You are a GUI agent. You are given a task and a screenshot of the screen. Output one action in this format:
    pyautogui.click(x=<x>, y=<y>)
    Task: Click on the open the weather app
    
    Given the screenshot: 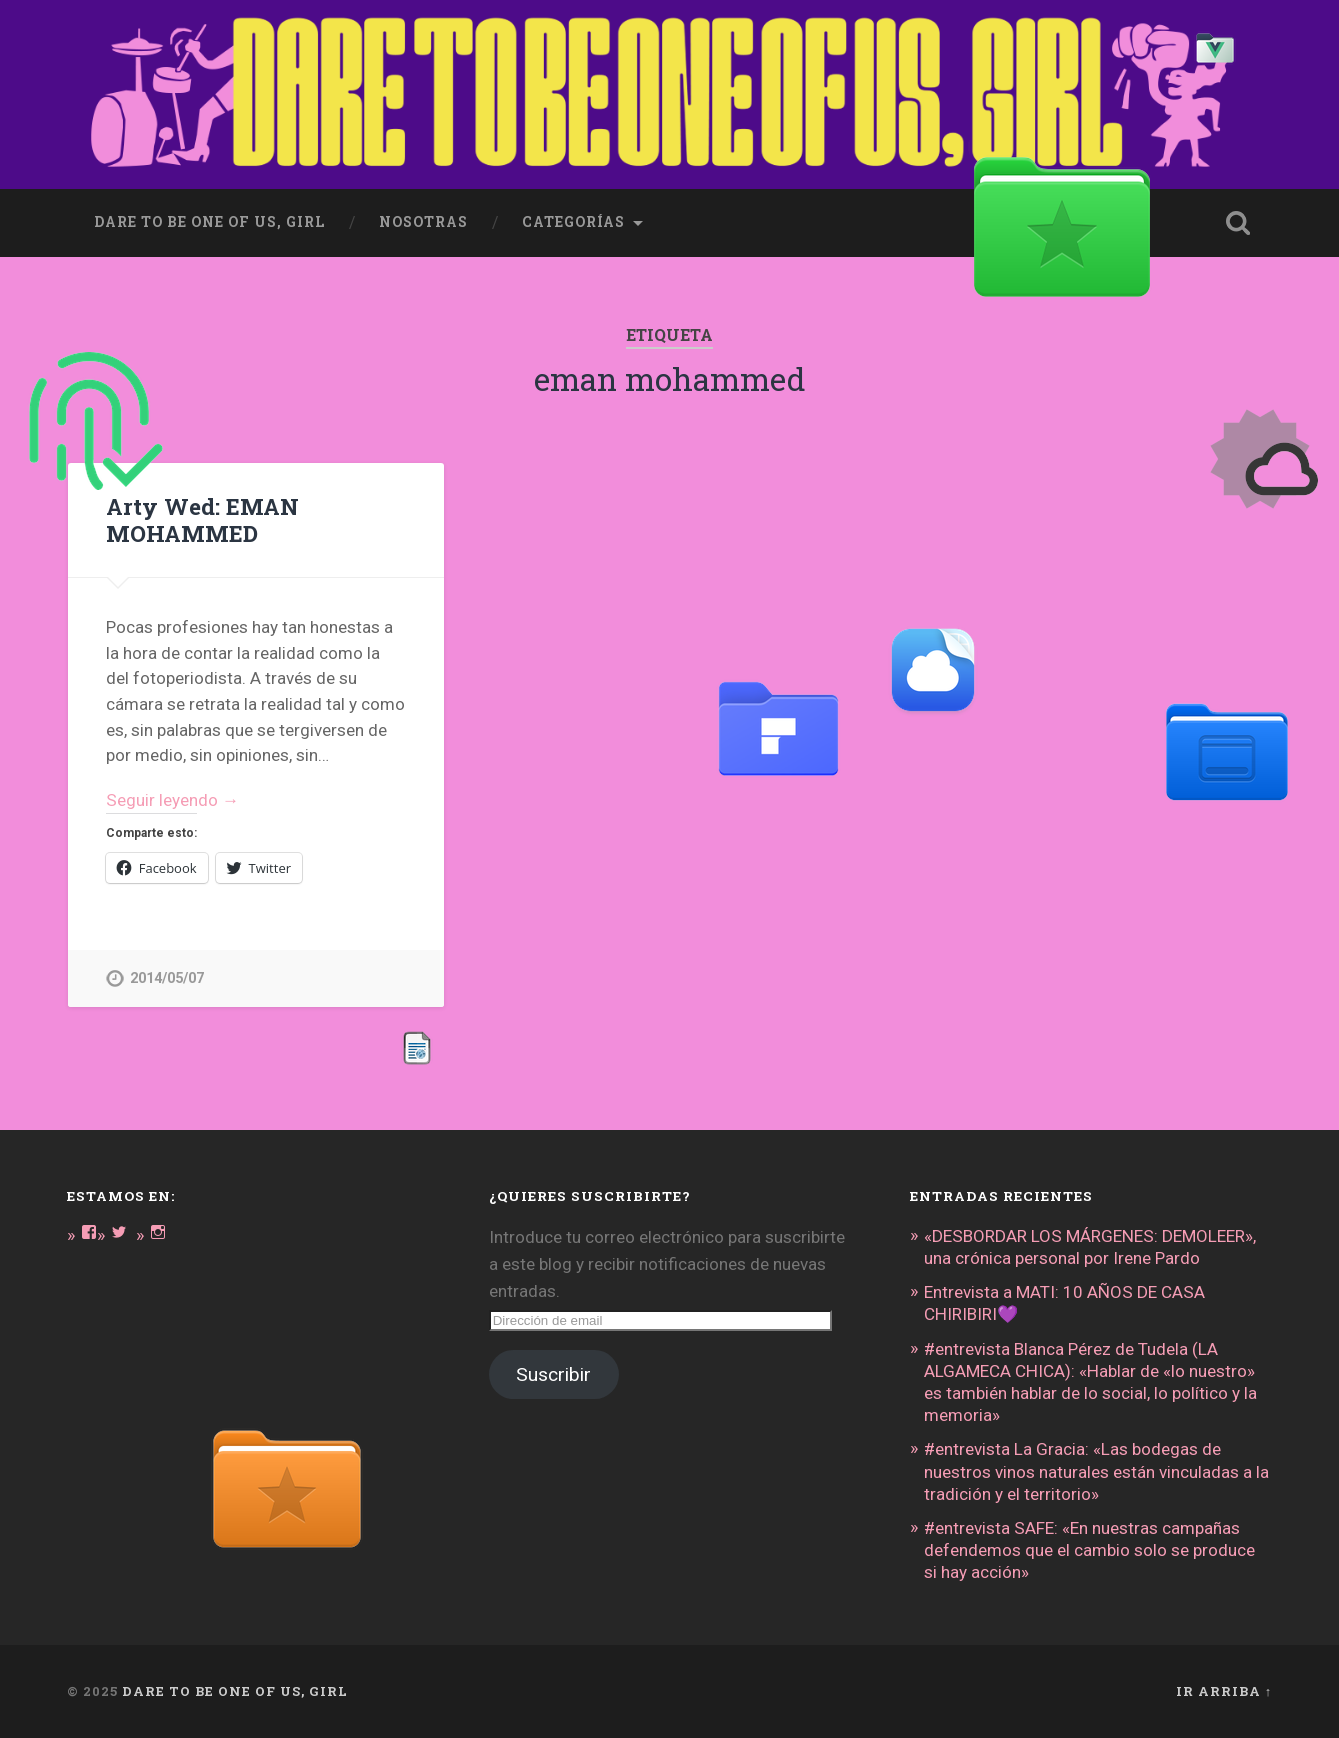 What is the action you would take?
    pyautogui.click(x=1260, y=459)
    